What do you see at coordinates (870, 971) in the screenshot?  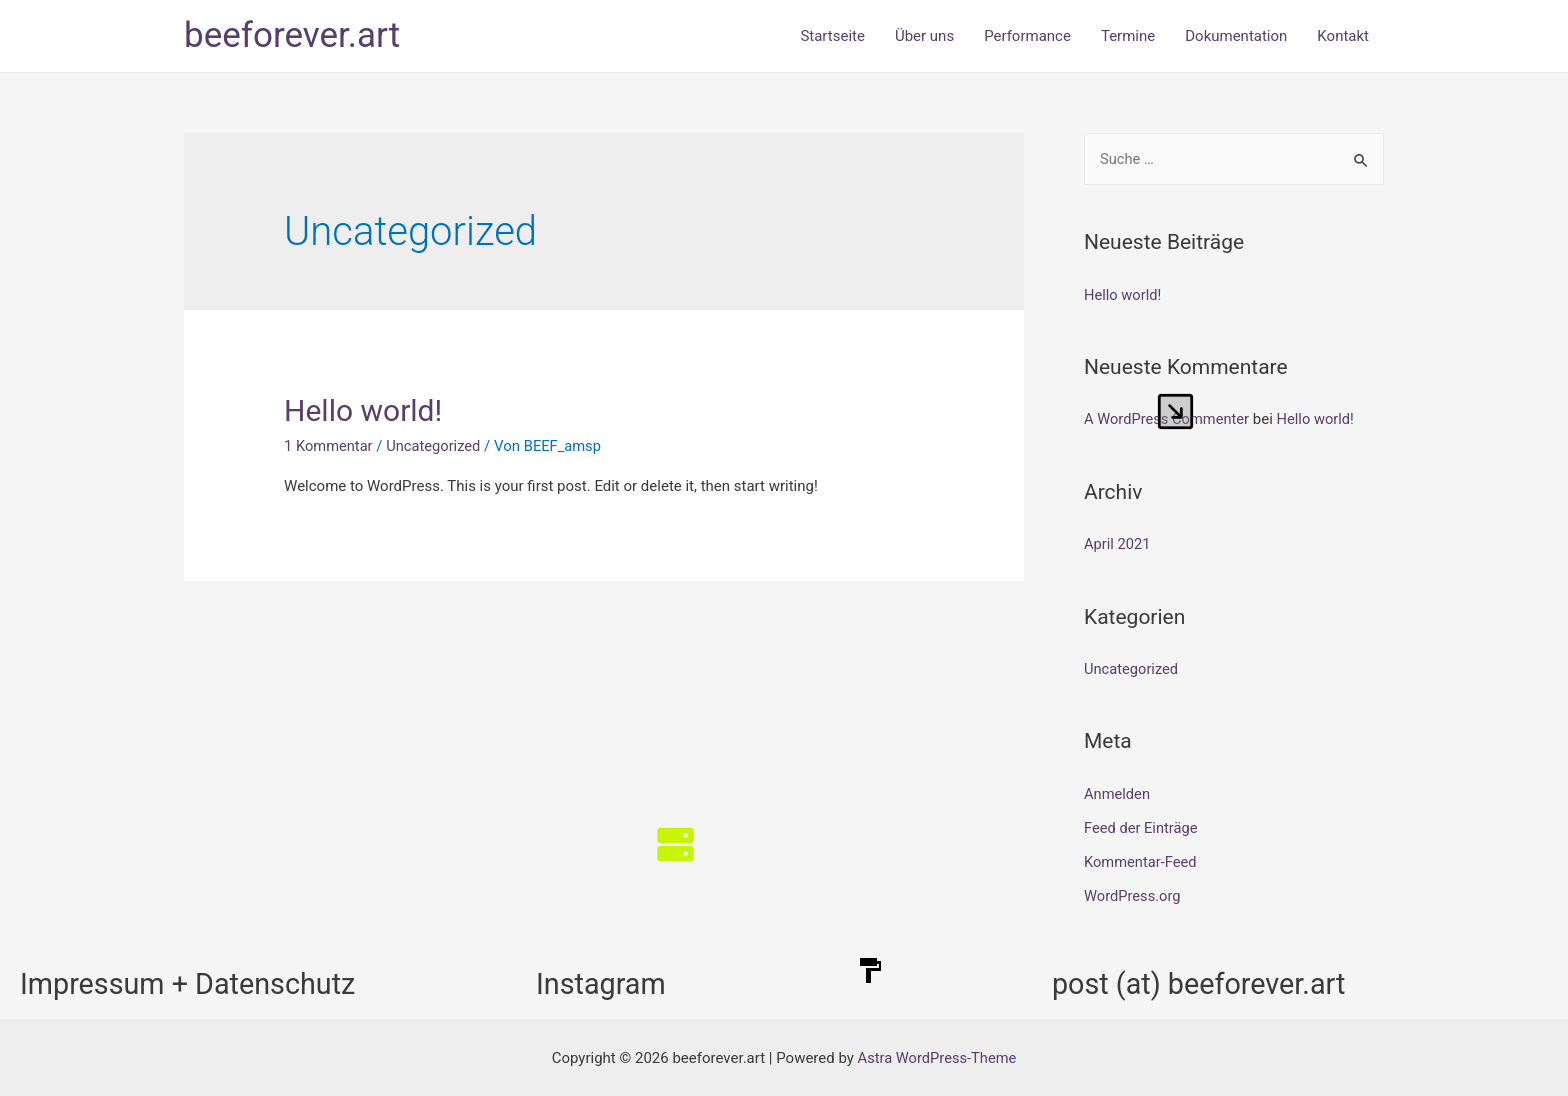 I see `apply formatting style to selected content` at bounding box center [870, 971].